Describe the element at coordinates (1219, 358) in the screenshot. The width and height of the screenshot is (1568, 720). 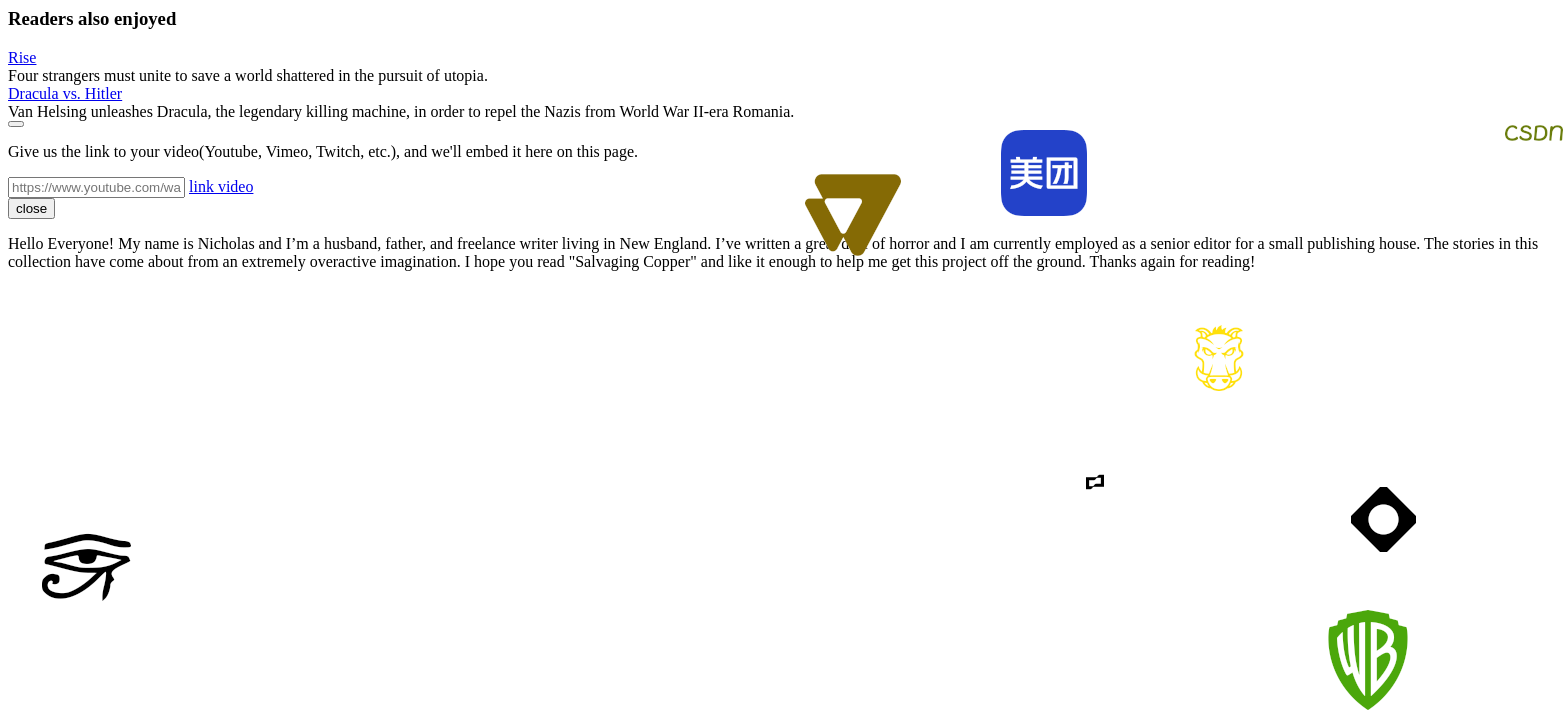
I see `grunt javascript task runner logo` at that location.